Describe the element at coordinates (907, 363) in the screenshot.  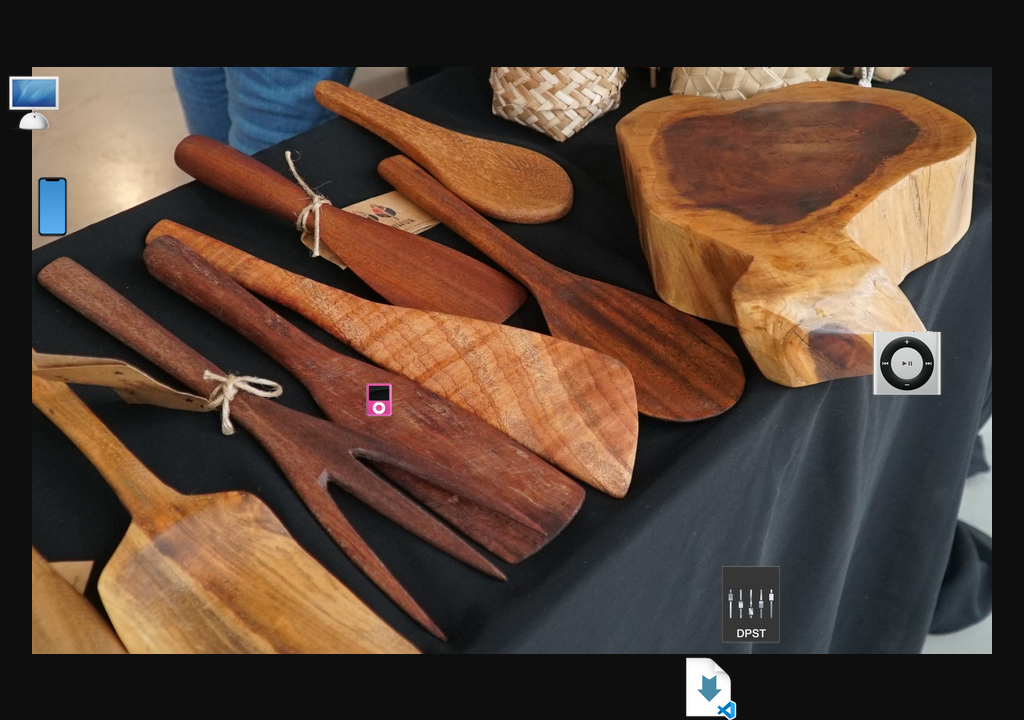
I see `iPod shuffle device icon` at that location.